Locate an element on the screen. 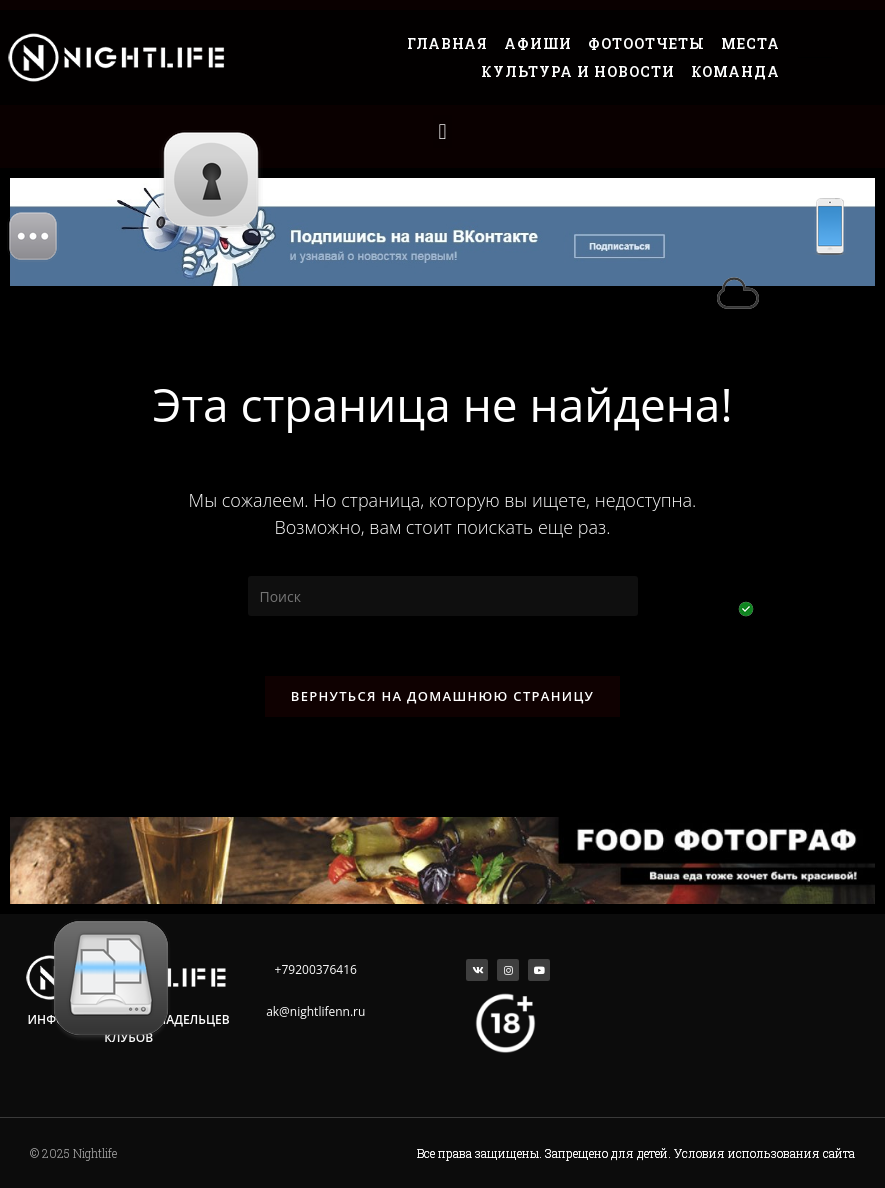 This screenshot has width=885, height=1188. view weather information is located at coordinates (738, 293).